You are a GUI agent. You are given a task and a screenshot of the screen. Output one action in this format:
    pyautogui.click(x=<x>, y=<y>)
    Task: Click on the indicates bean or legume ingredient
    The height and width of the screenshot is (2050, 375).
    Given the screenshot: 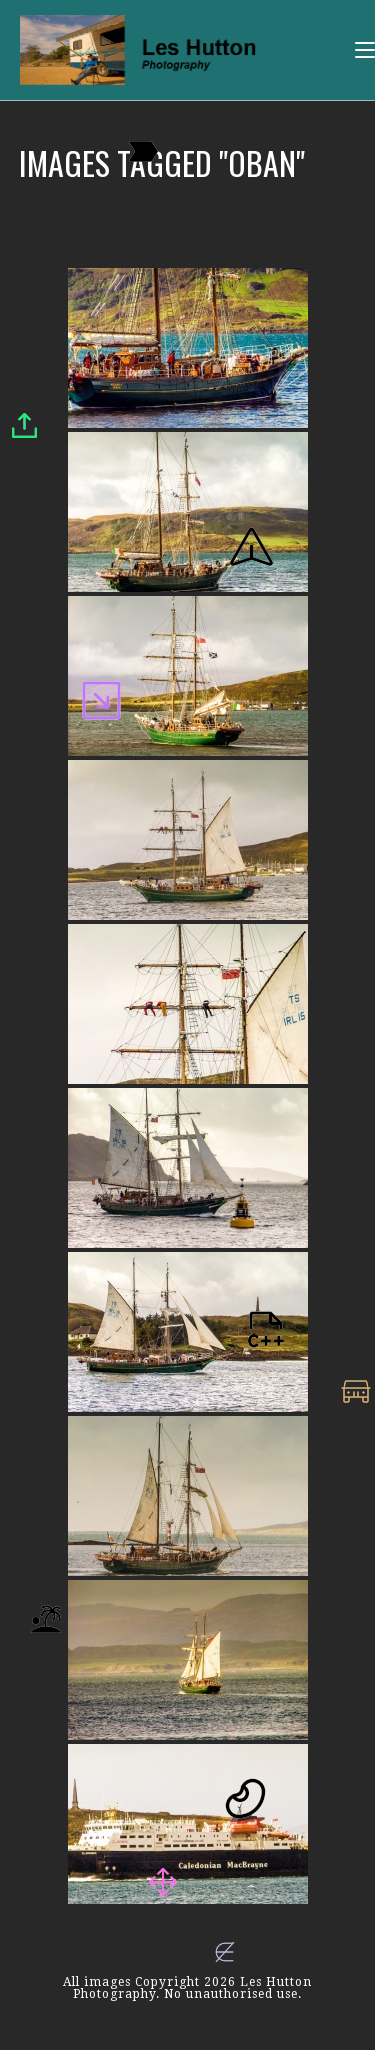 What is the action you would take?
    pyautogui.click(x=245, y=1798)
    